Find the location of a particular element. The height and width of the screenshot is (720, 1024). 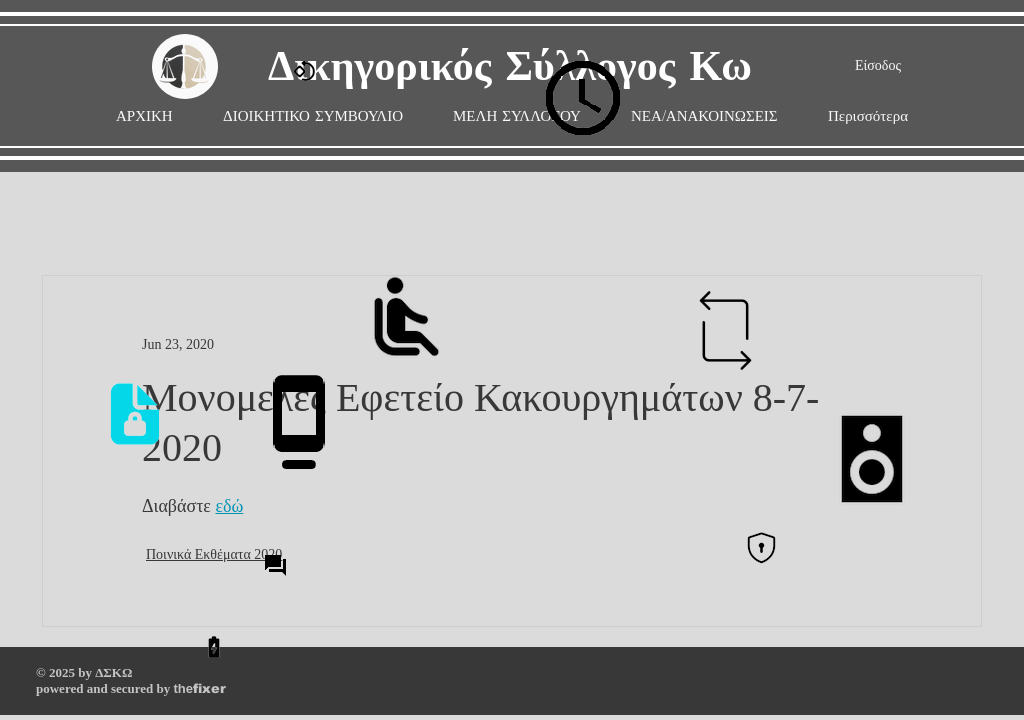

view security or privacy settings is located at coordinates (761, 547).